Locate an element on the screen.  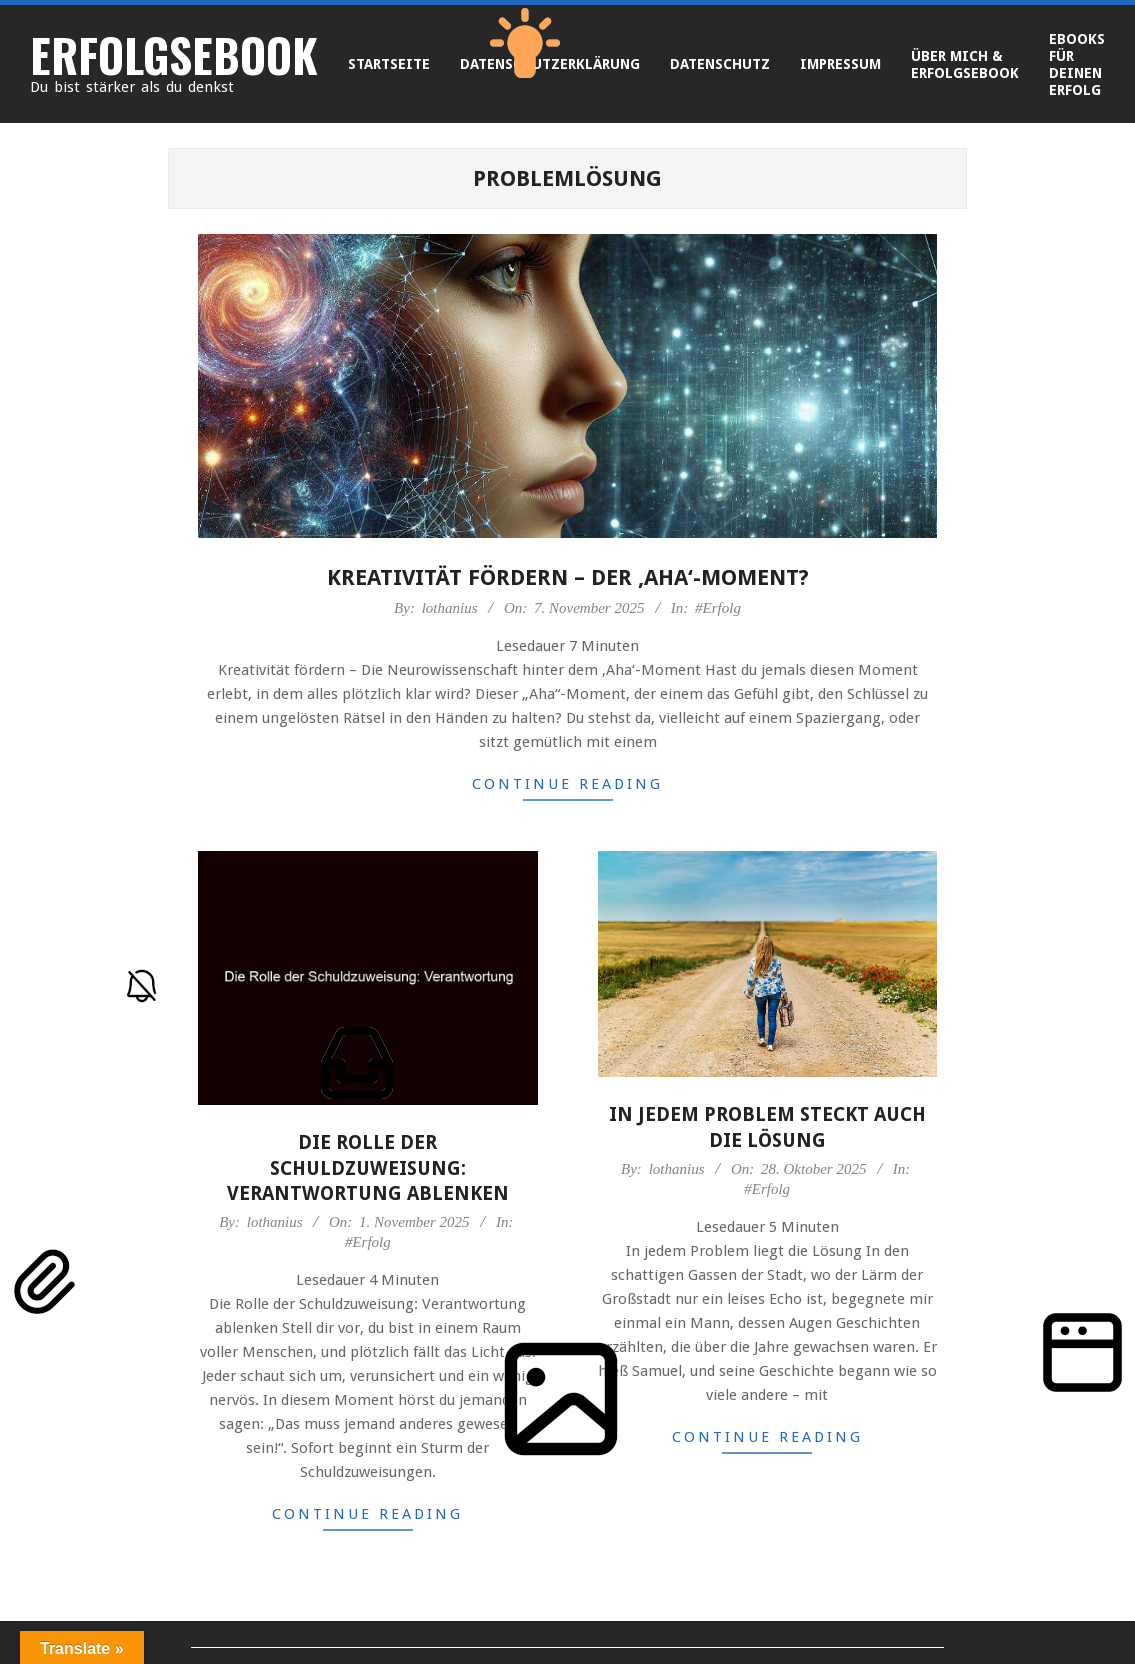
open web browser is located at coordinates (1082, 1352).